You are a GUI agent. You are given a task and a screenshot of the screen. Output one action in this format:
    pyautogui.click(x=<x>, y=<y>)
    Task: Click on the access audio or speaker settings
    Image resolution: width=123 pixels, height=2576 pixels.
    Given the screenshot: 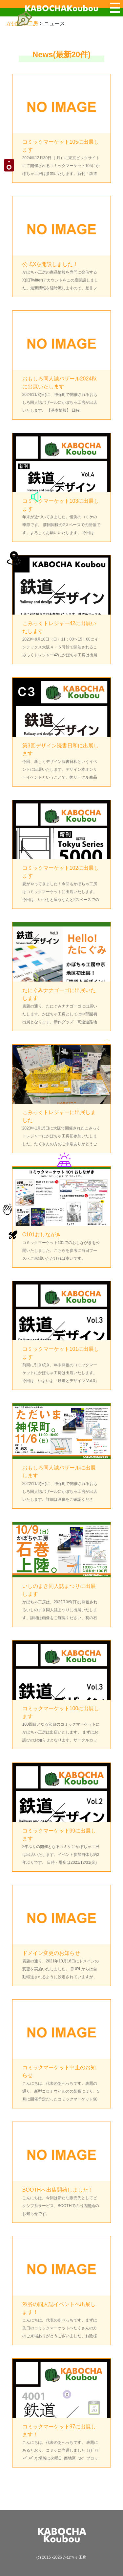 What is the action you would take?
    pyautogui.click(x=9, y=165)
    